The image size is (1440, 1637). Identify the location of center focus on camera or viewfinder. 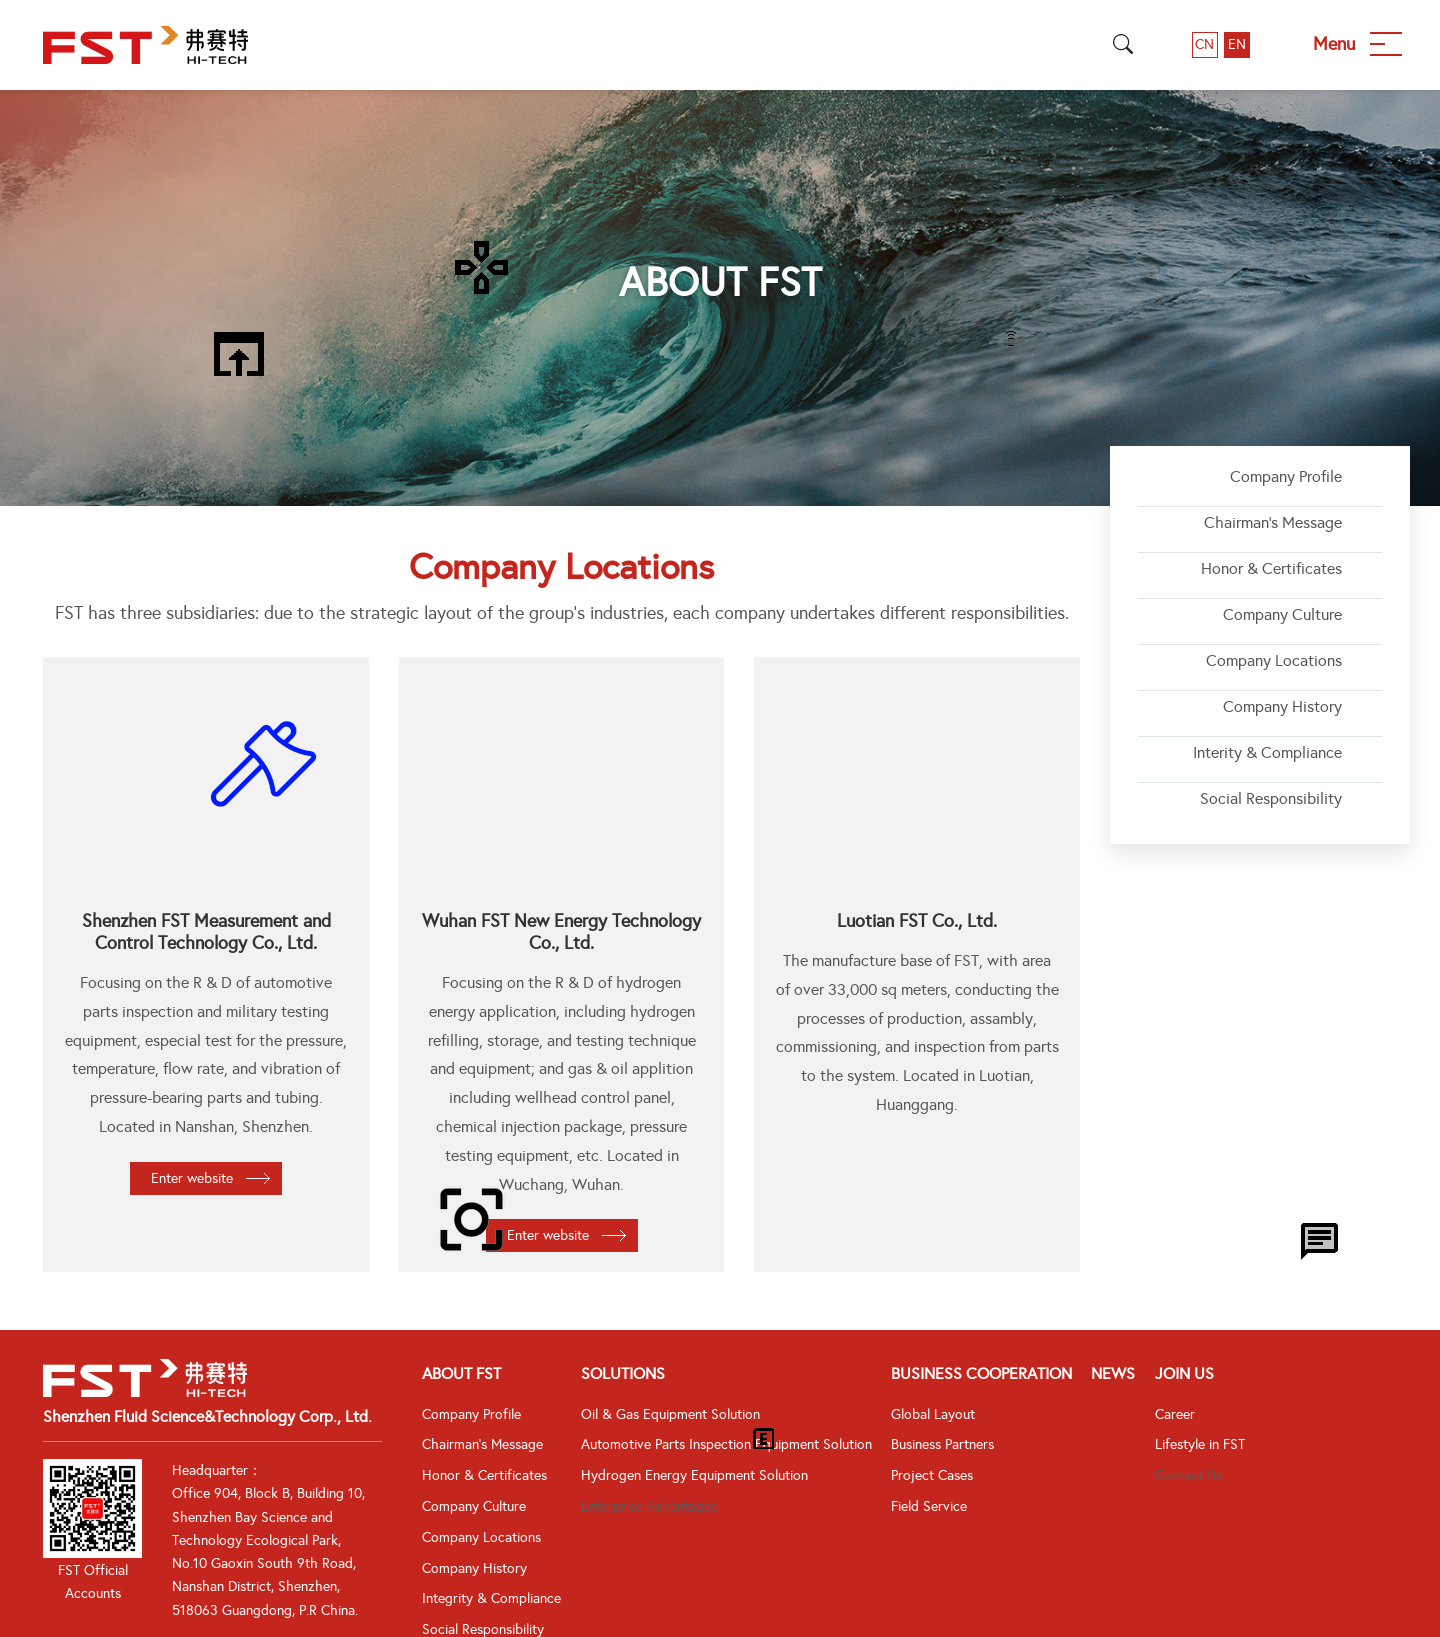
(471, 1219).